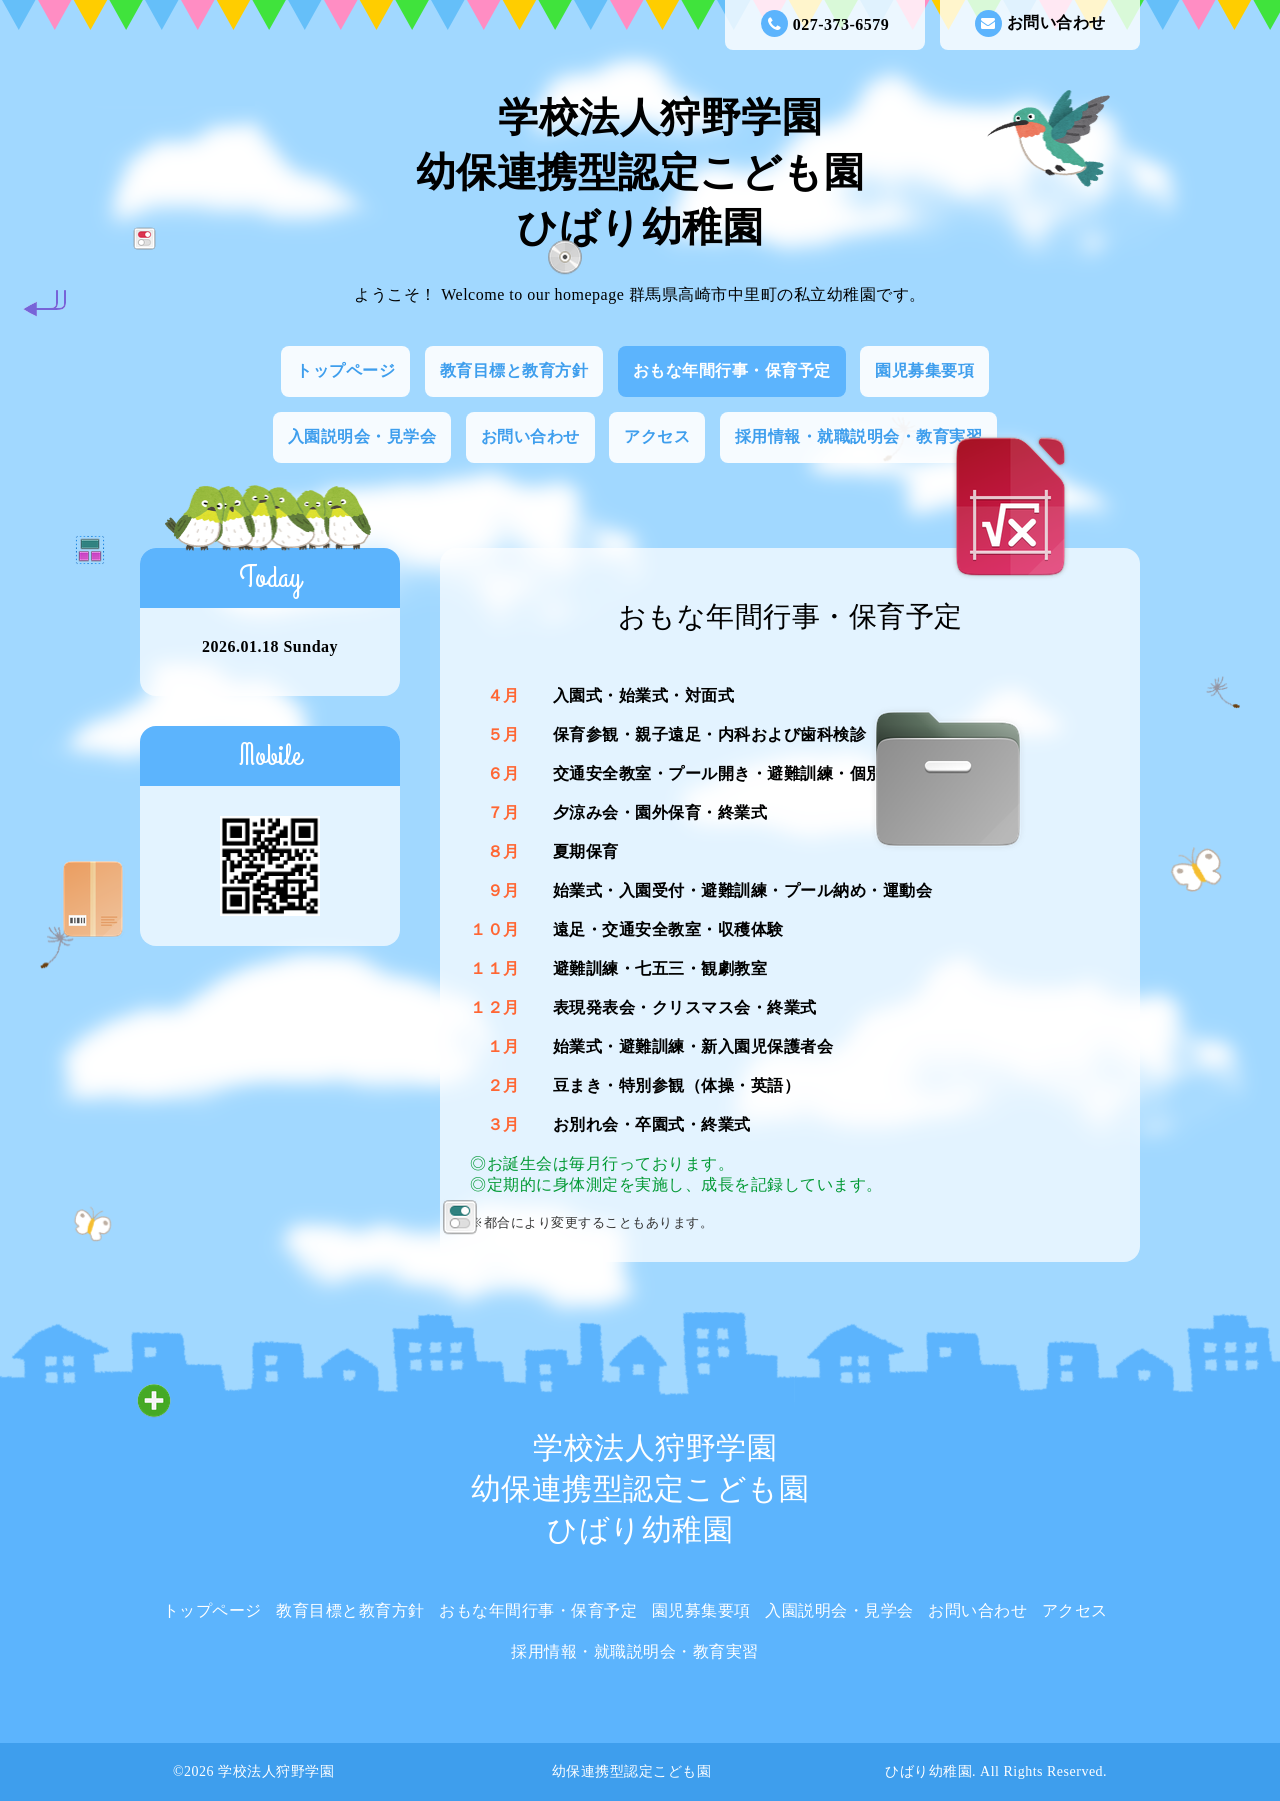 The height and width of the screenshot is (1801, 1280). I want to click on open a compressed archive file, so click(93, 899).